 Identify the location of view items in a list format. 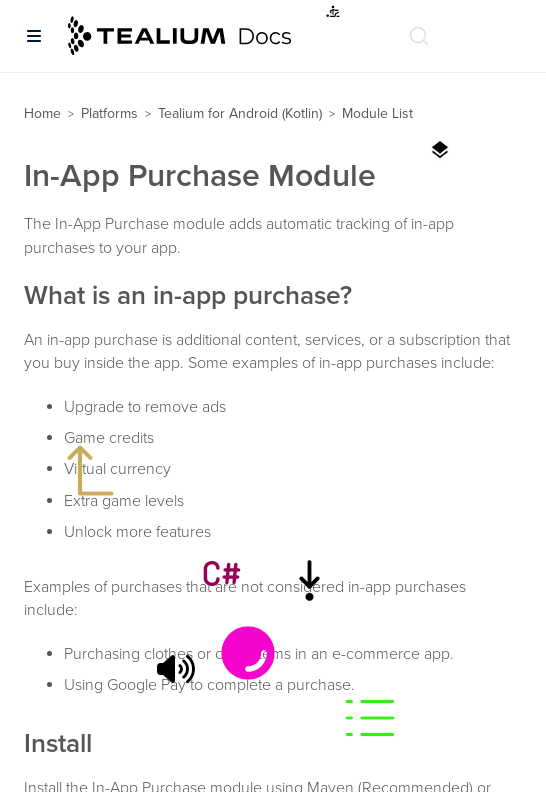
(370, 718).